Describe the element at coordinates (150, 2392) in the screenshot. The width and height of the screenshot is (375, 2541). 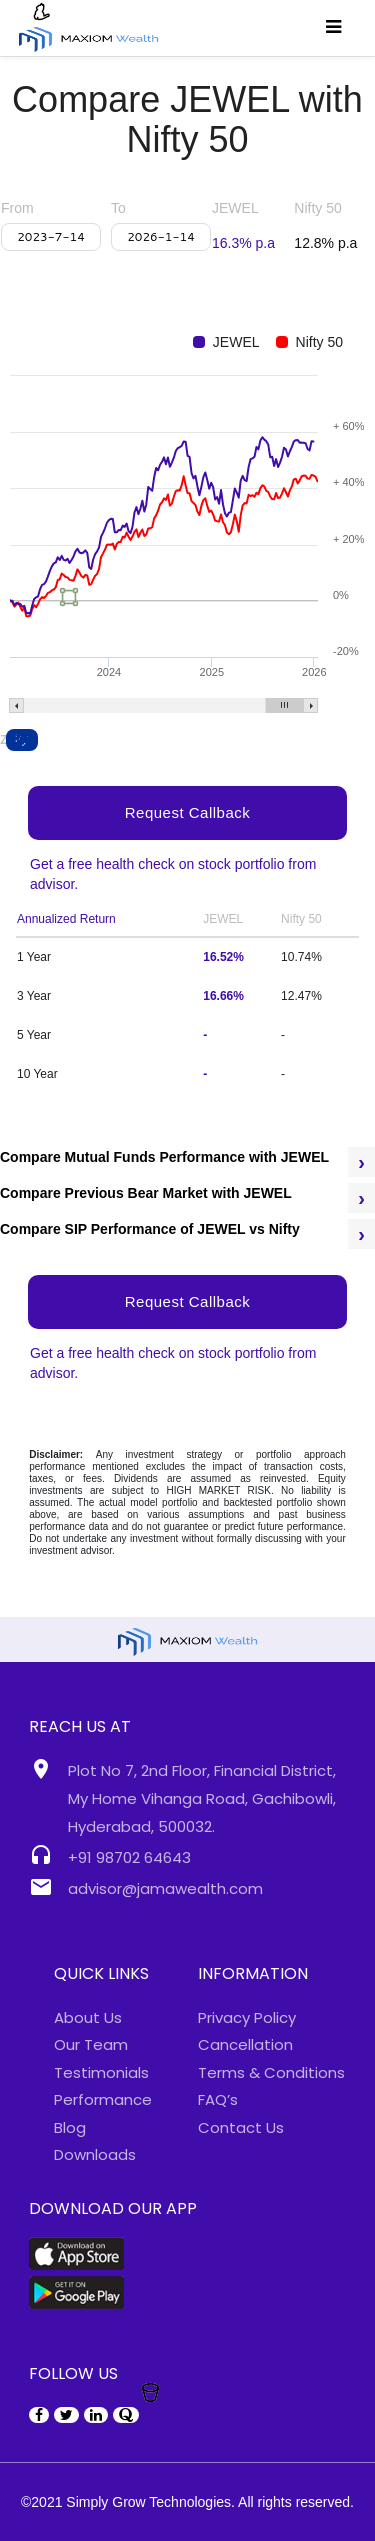
I see `fill tool for painting or coloring areas` at that location.